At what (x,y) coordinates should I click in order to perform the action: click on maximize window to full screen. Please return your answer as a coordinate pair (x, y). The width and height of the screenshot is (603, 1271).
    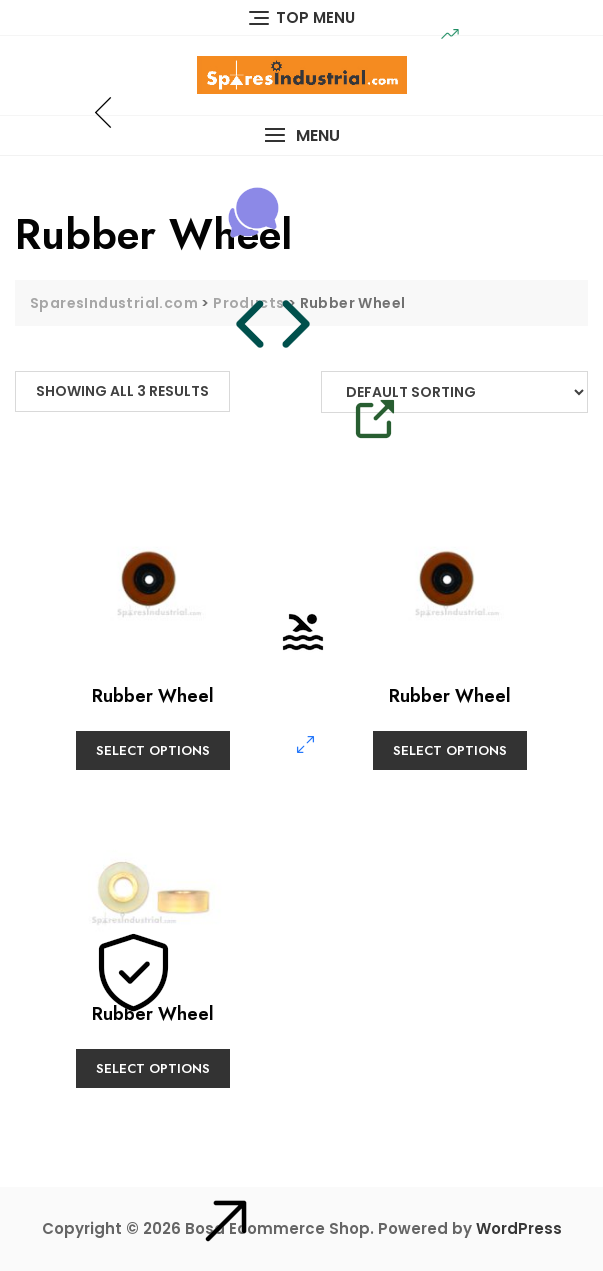
    Looking at the image, I should click on (305, 744).